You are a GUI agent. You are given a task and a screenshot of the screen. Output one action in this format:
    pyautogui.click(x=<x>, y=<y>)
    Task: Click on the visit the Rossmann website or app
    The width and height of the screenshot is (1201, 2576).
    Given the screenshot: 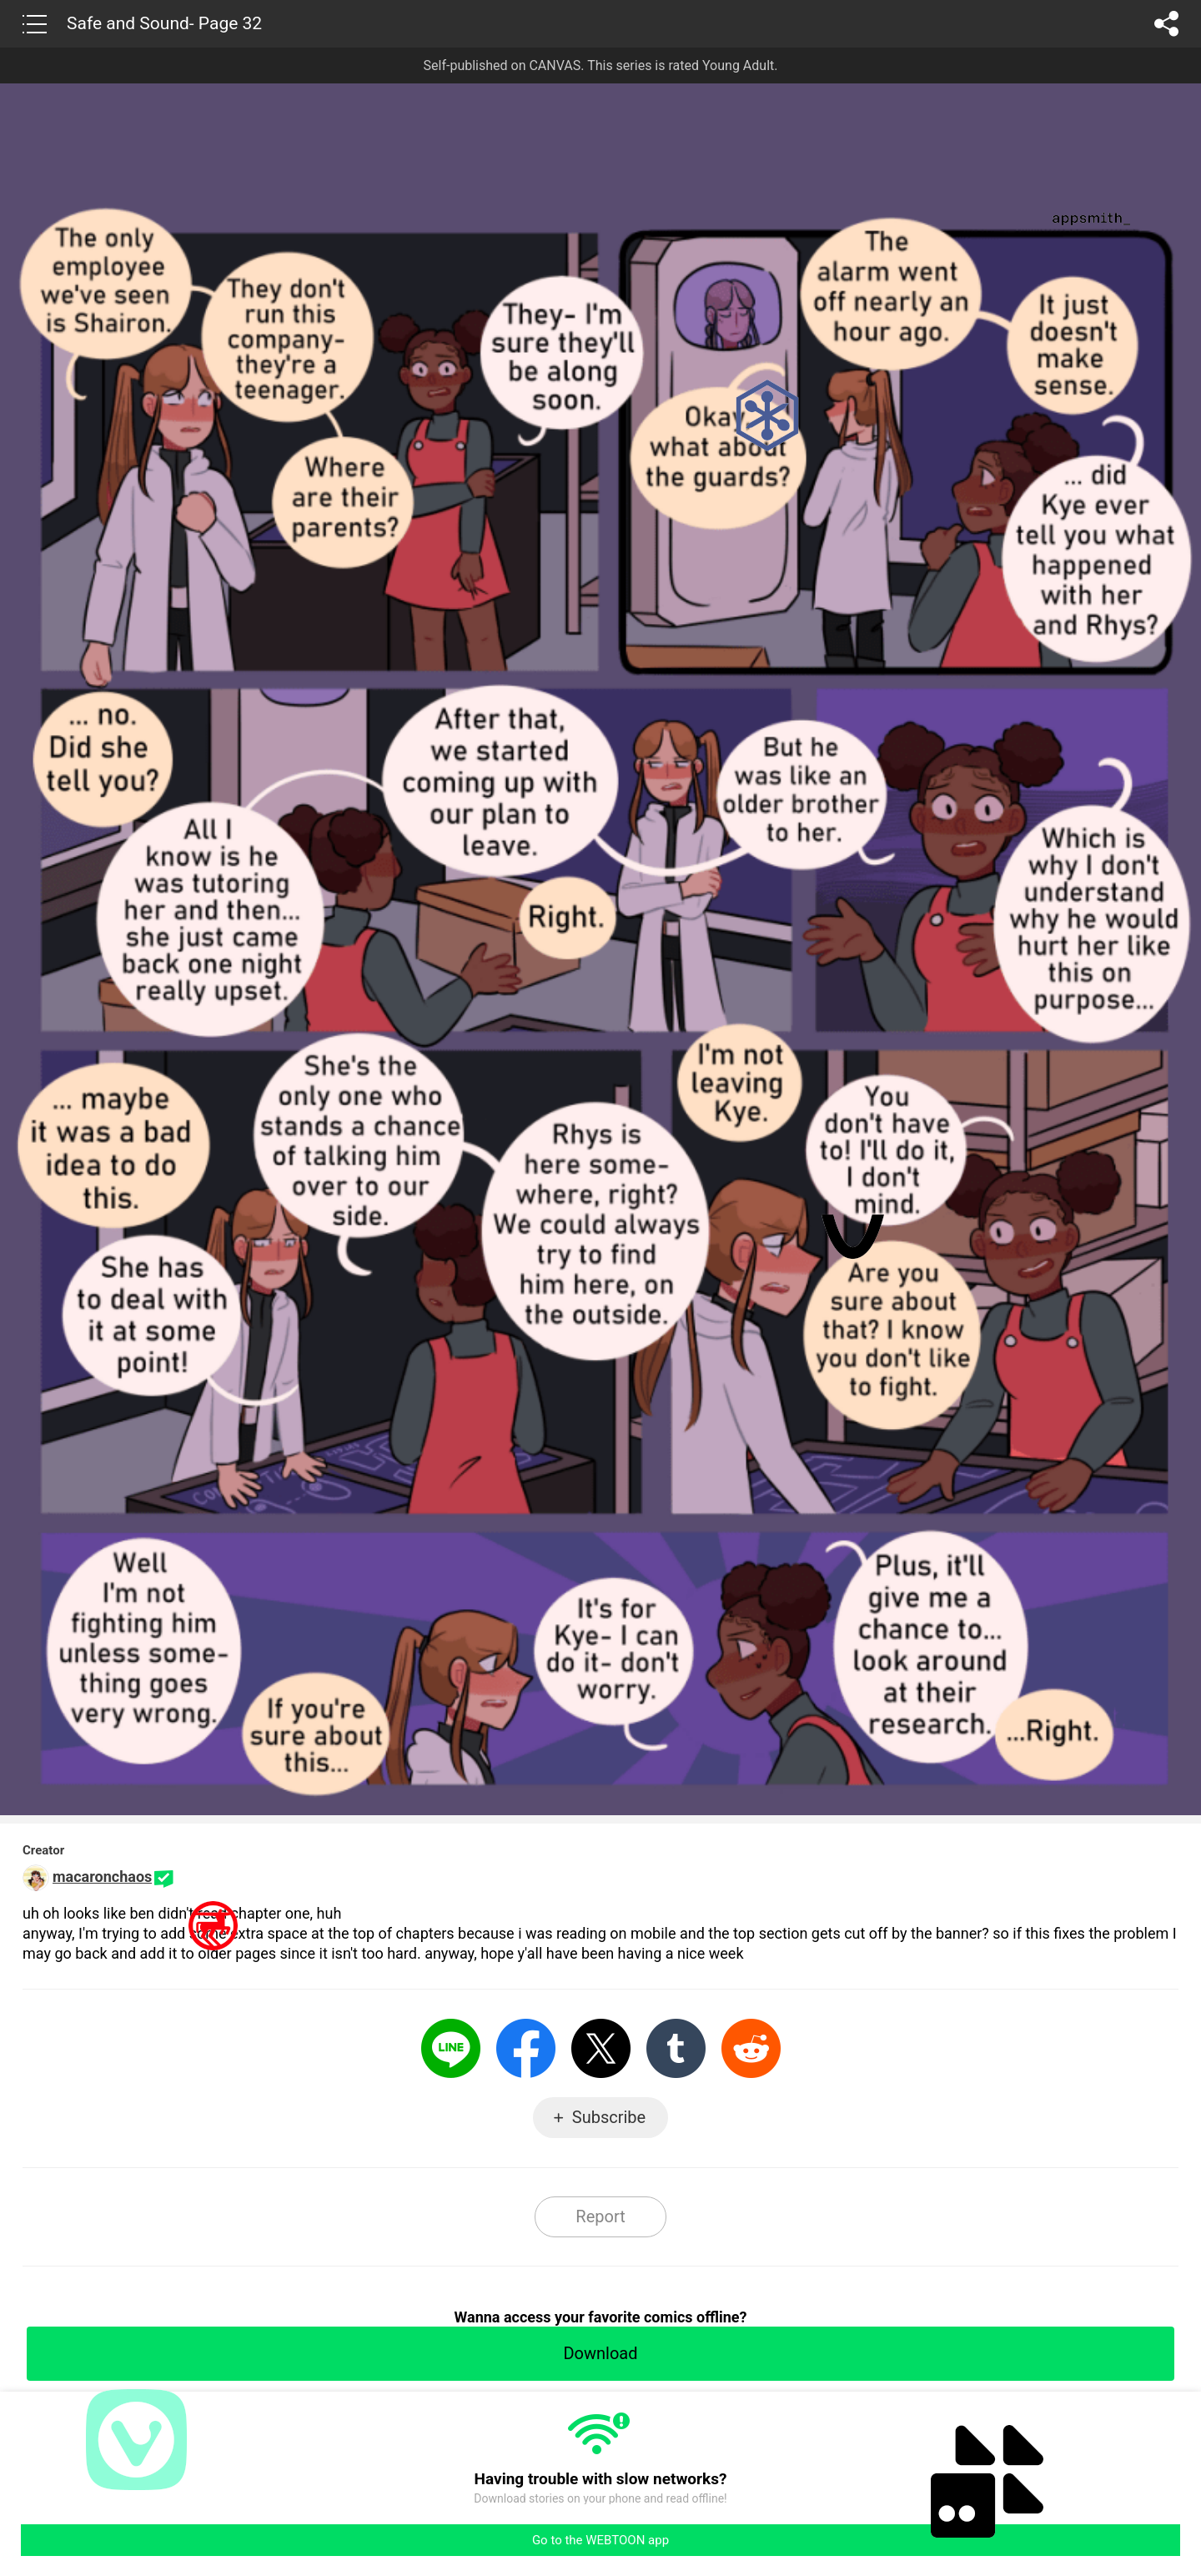 What is the action you would take?
    pyautogui.click(x=213, y=1925)
    